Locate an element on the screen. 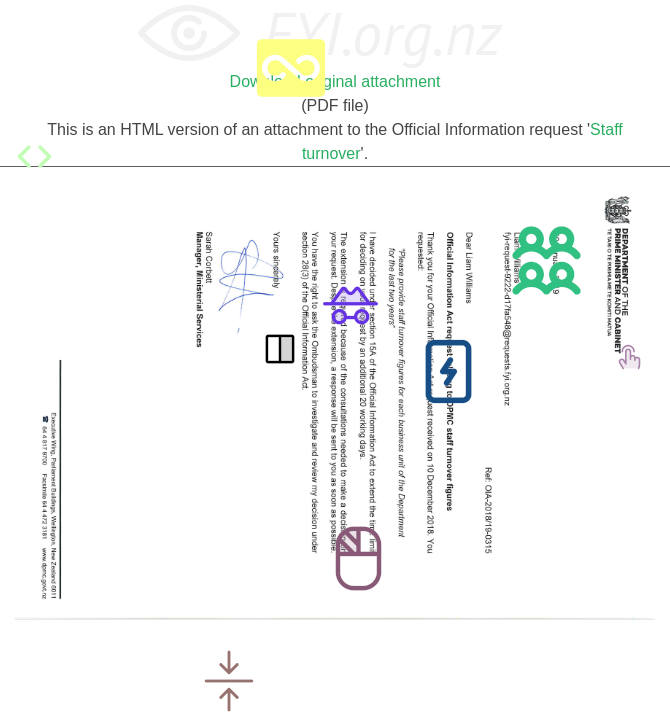  indicates unlimited or infinite capacity is located at coordinates (291, 68).